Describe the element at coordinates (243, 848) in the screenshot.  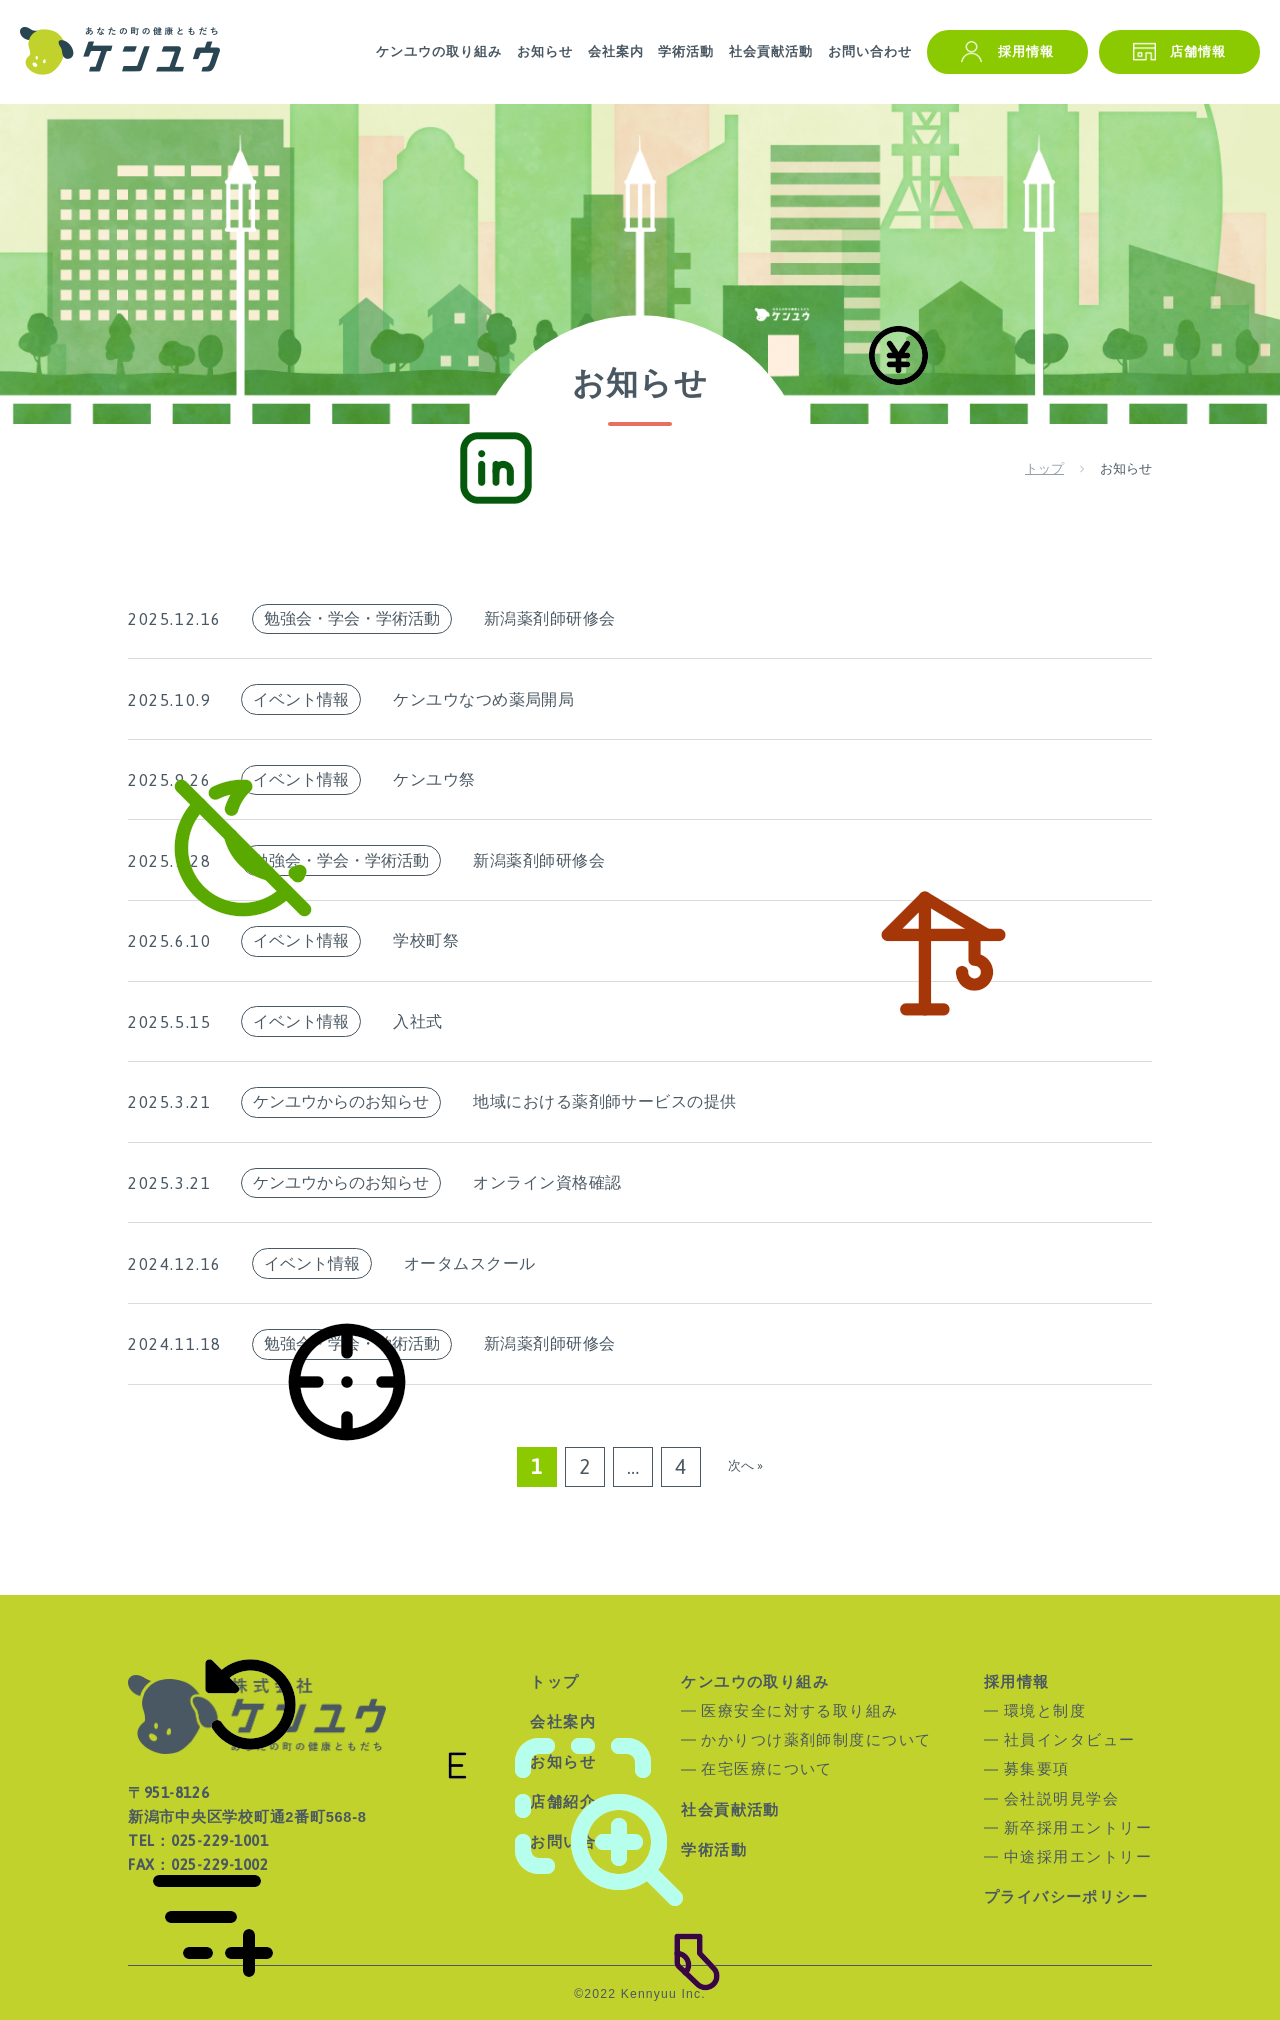
I see `disable dark mode` at that location.